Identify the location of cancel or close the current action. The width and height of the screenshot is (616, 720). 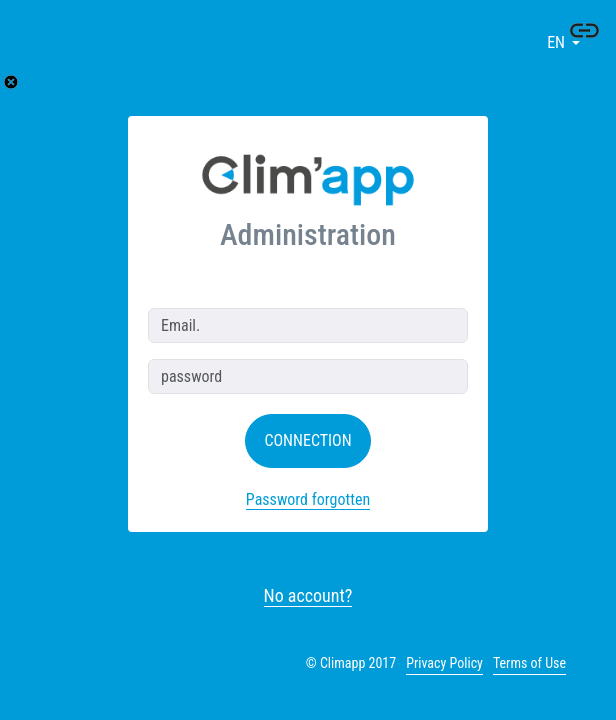
(11, 82).